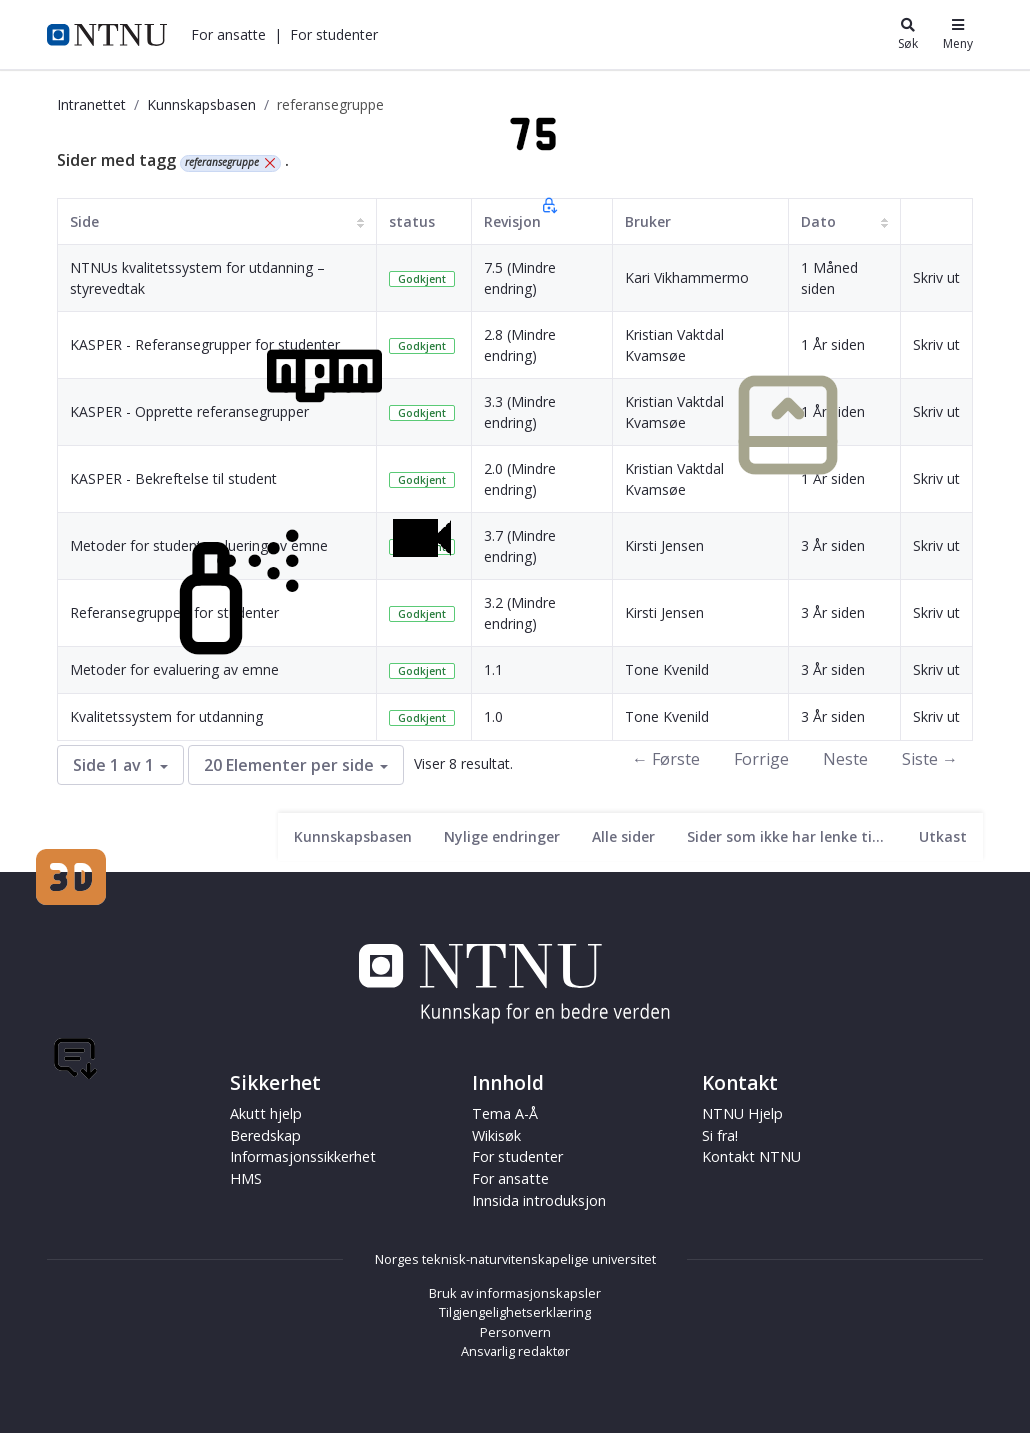  What do you see at coordinates (74, 1056) in the screenshot?
I see `download message or conversation` at bounding box center [74, 1056].